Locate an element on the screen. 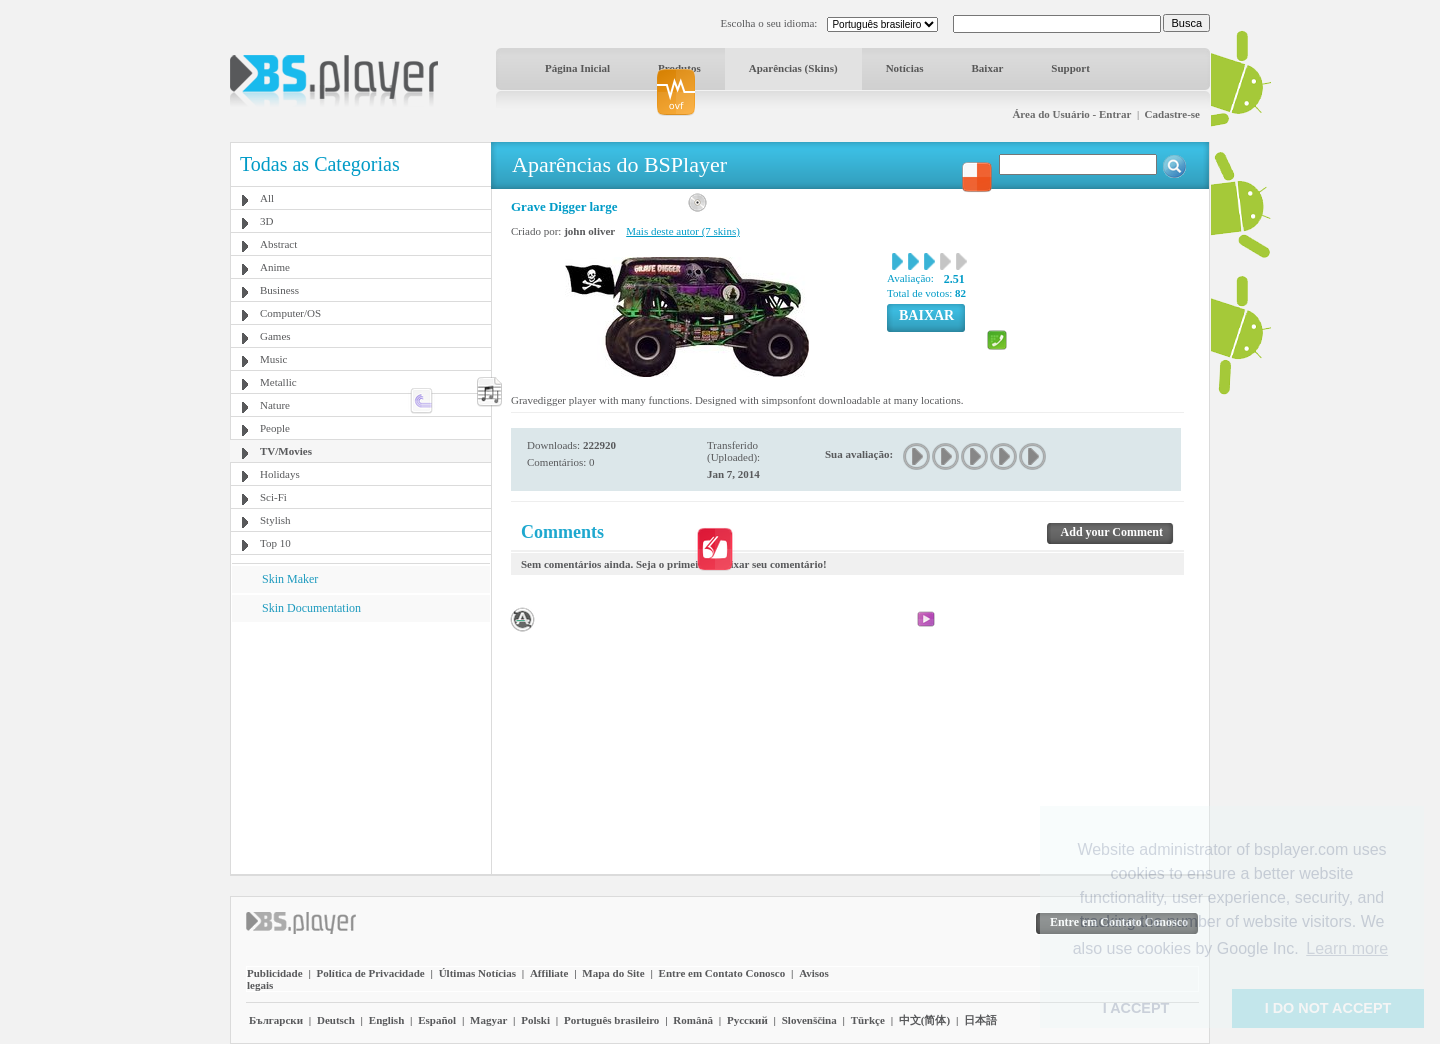 The width and height of the screenshot is (1440, 1044). open the phone calls app is located at coordinates (997, 340).